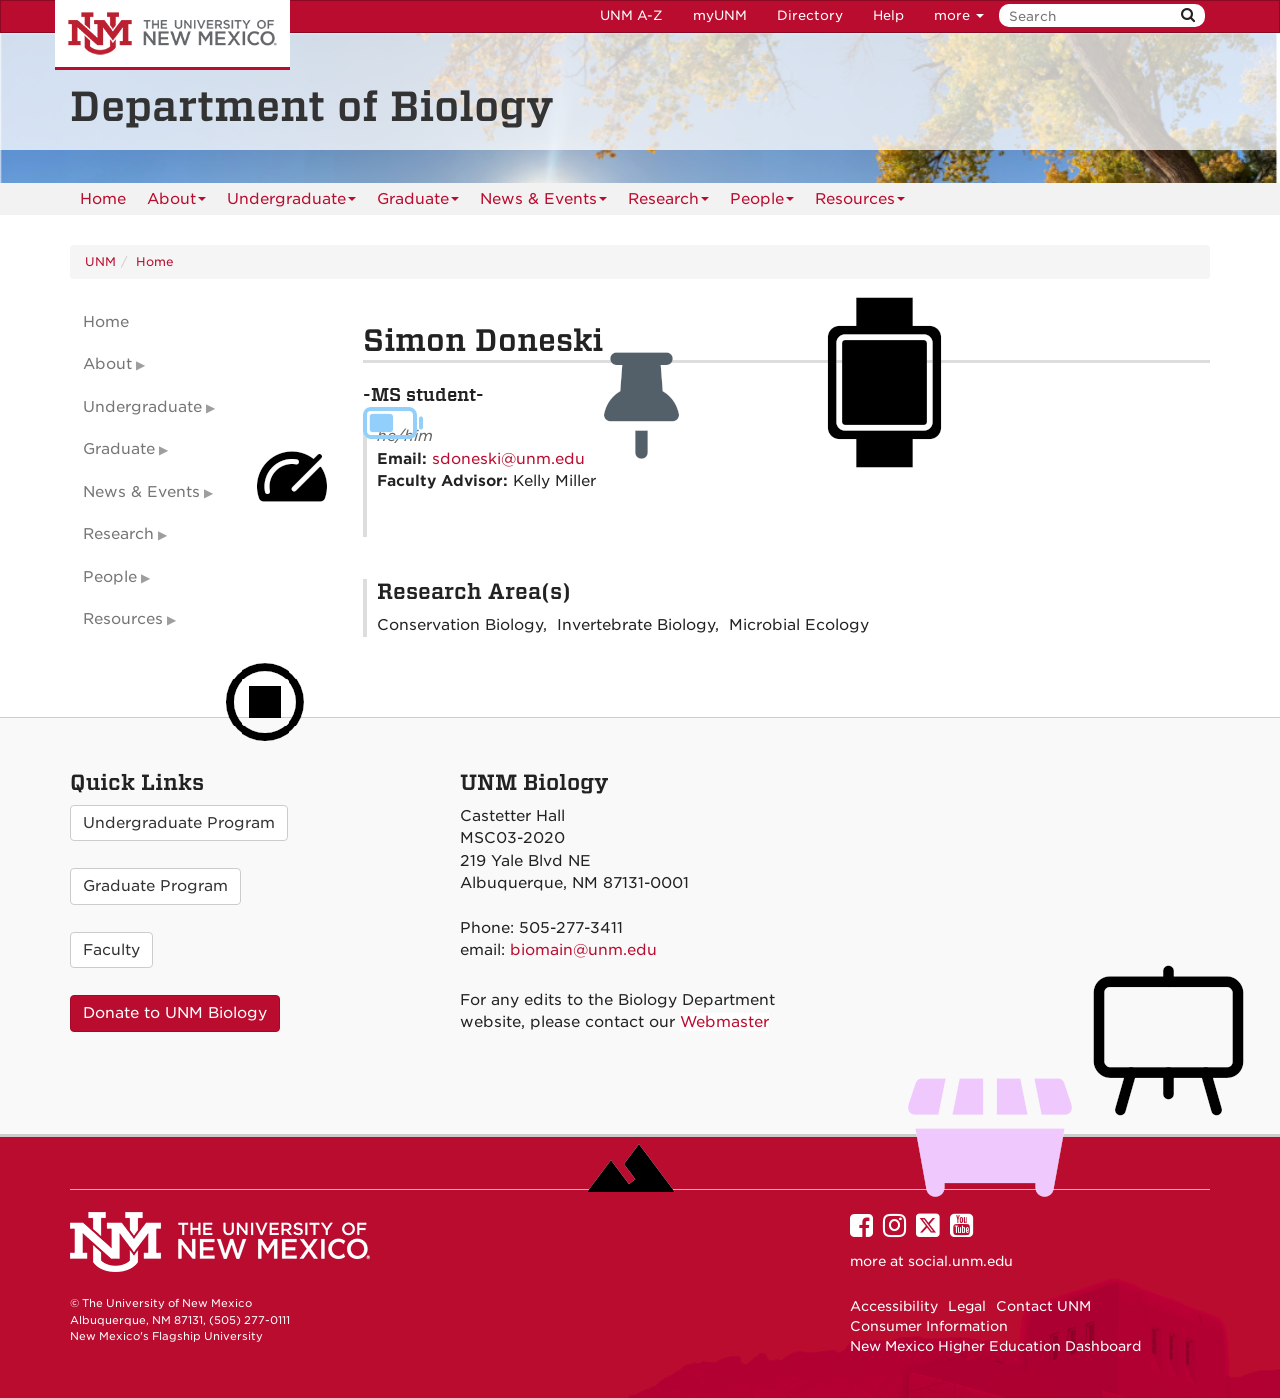 The image size is (1280, 1398). Describe the element at coordinates (641, 402) in the screenshot. I see `pin an item to keep it visible` at that location.